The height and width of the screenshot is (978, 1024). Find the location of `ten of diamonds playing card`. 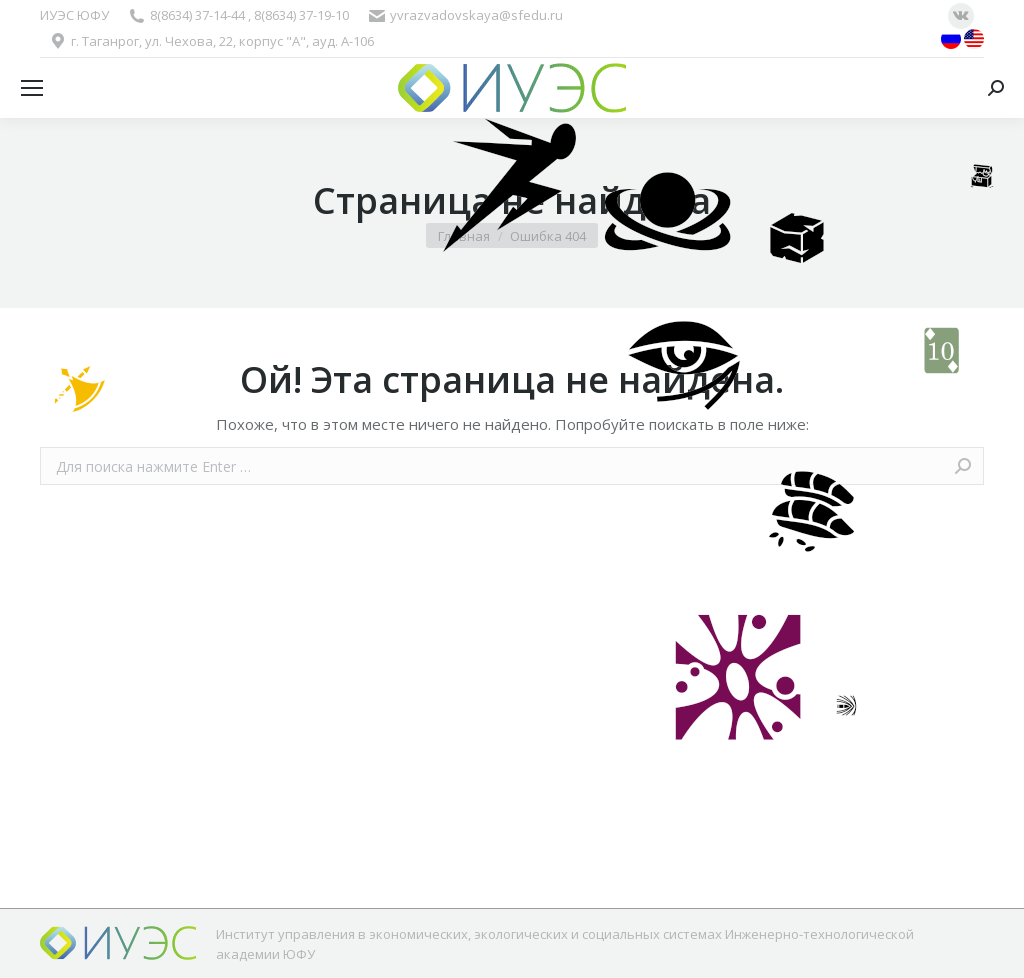

ten of diamonds playing card is located at coordinates (941, 350).